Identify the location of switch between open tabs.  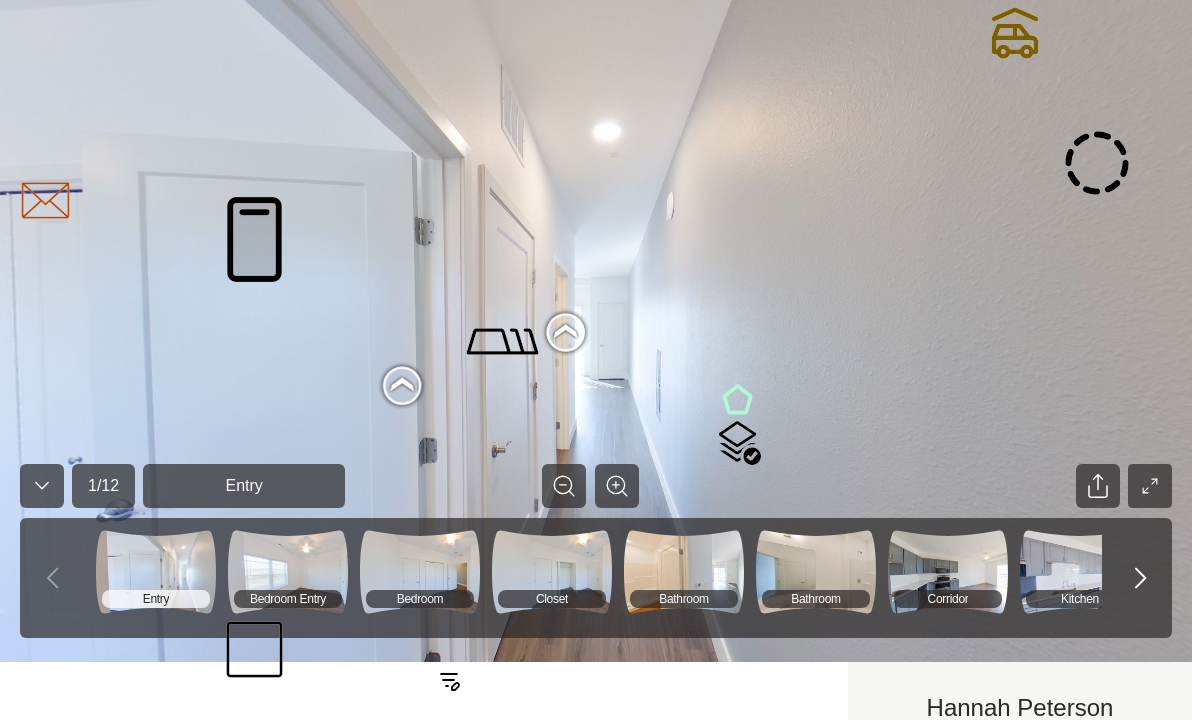
(502, 341).